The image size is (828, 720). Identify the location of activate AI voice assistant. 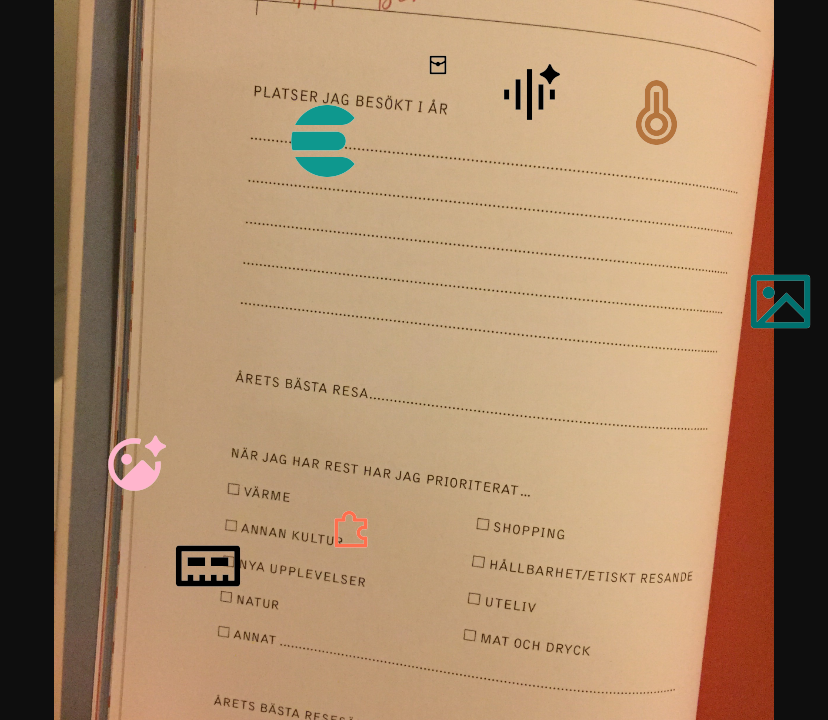
(529, 94).